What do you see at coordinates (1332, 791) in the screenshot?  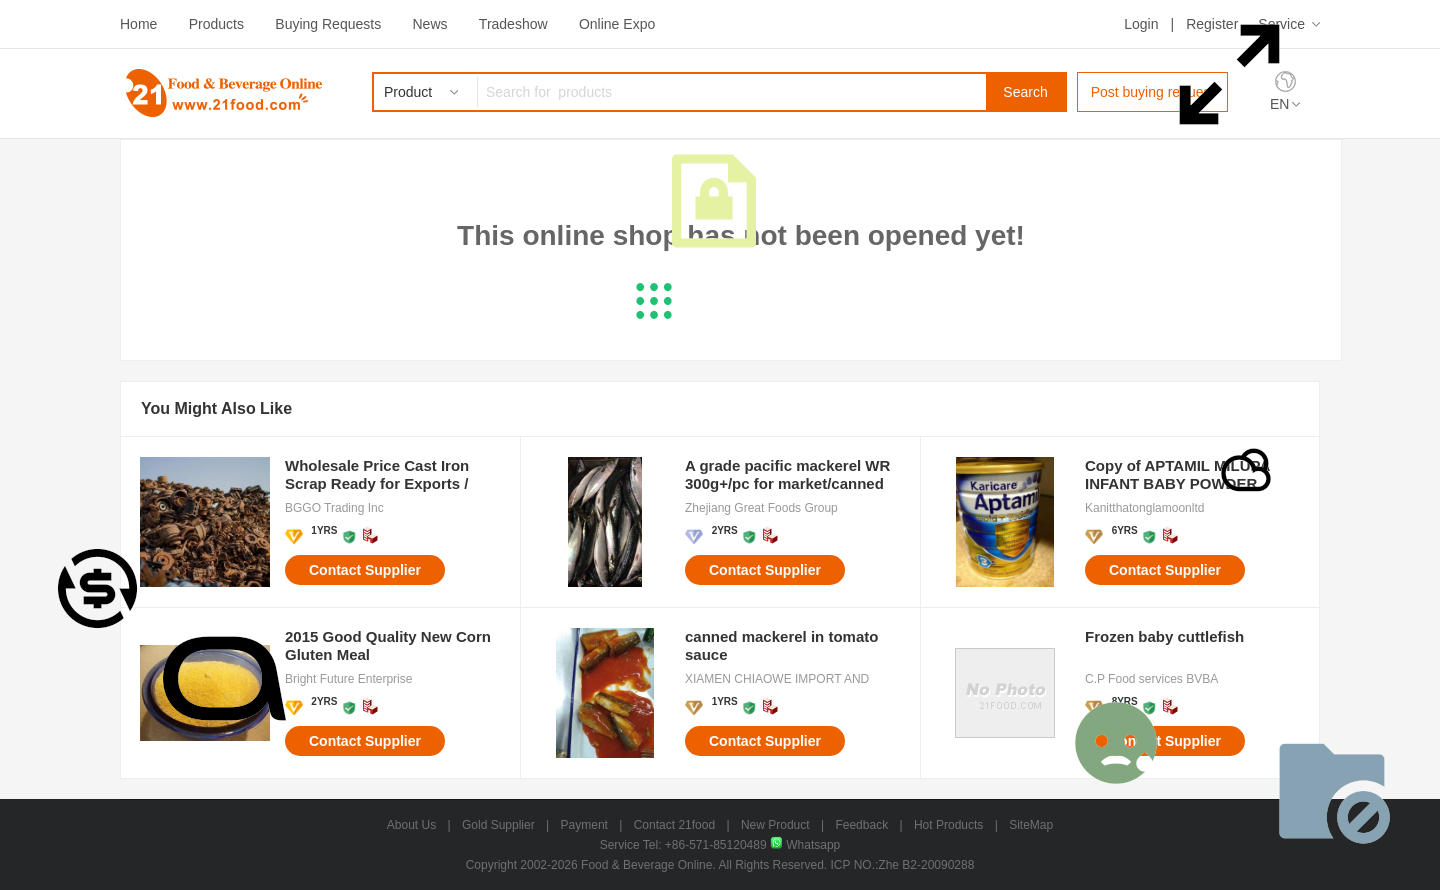 I see `access denied to this folder` at bounding box center [1332, 791].